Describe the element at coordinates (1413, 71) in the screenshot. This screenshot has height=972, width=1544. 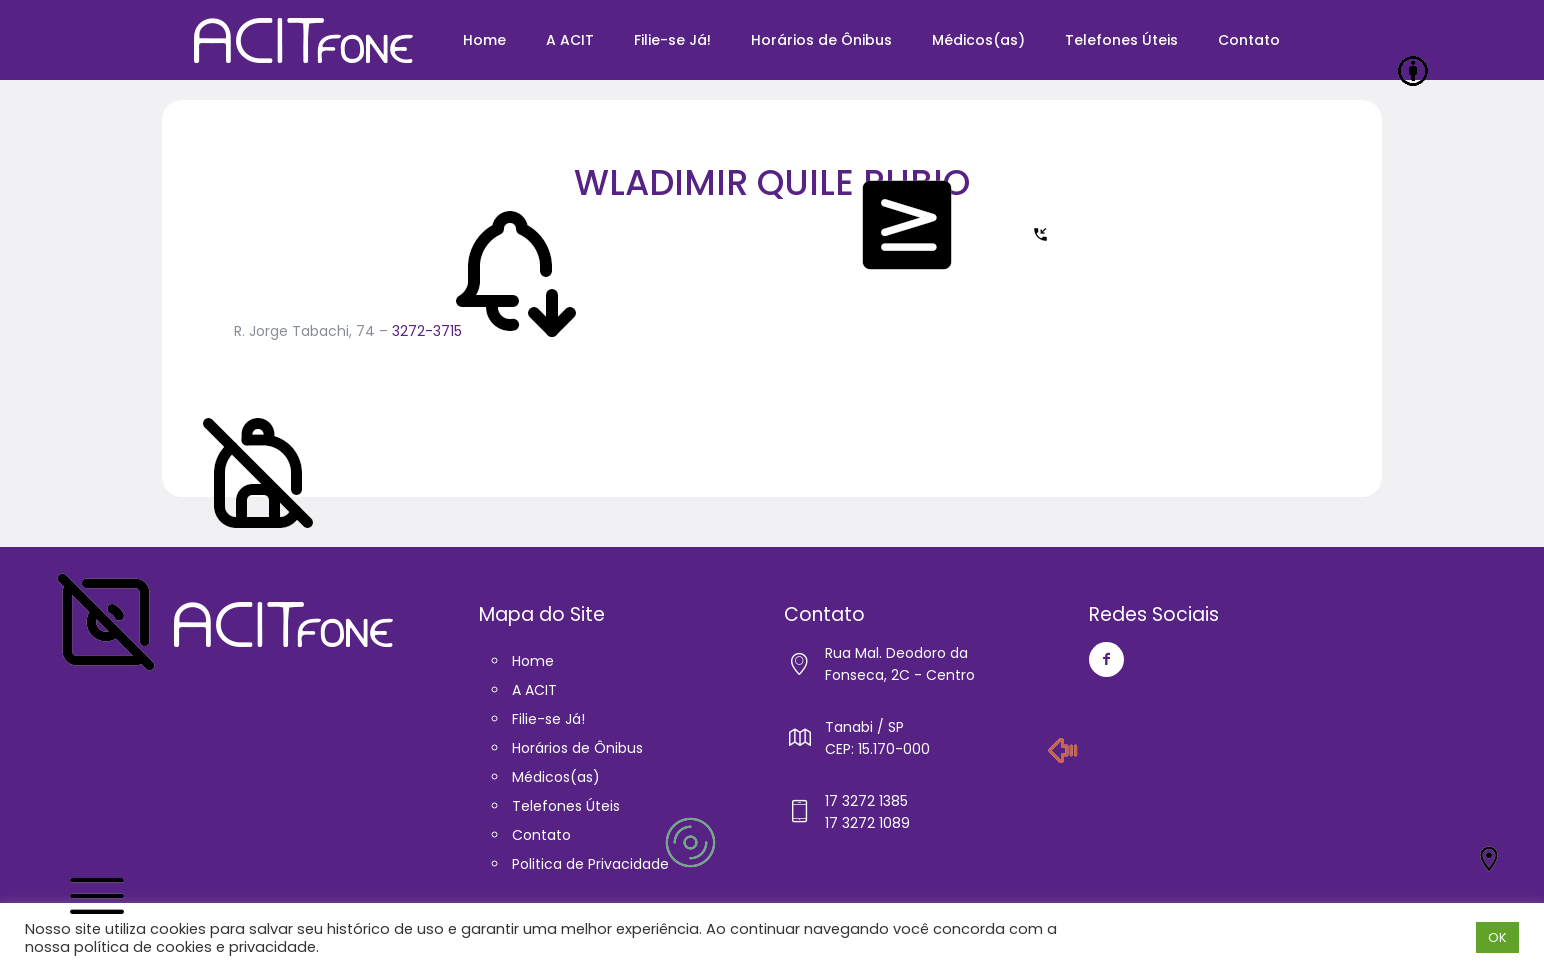
I see `view attribution or credits information` at that location.